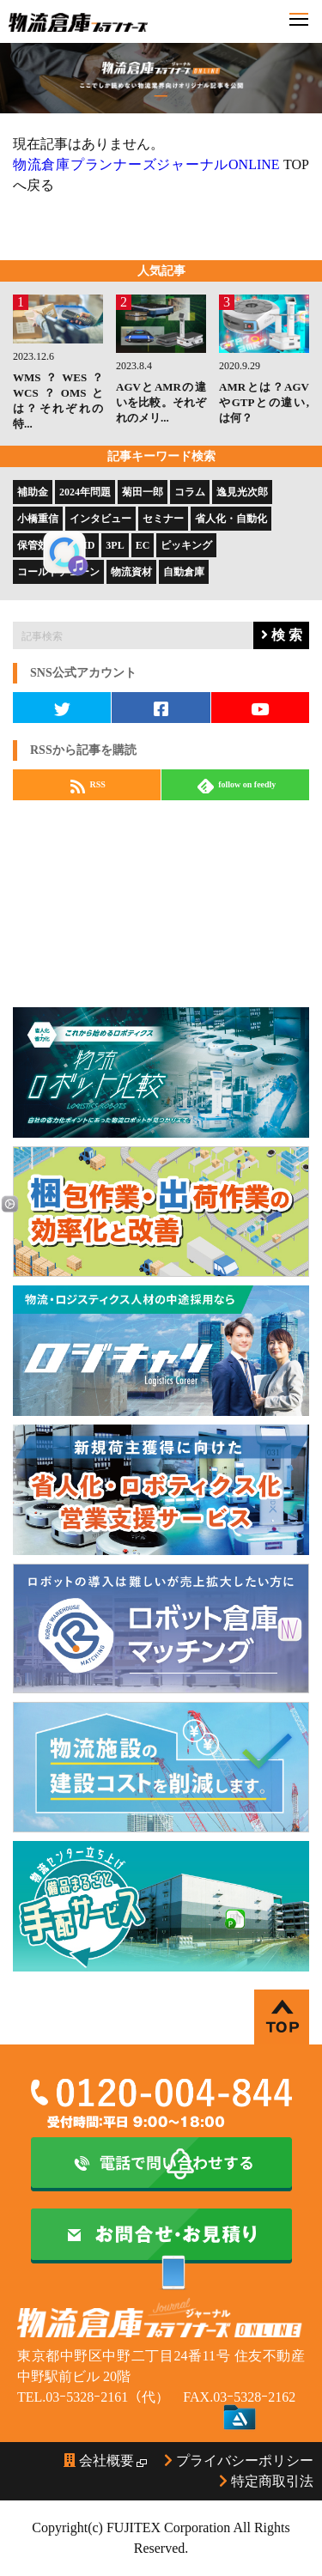 Image resolution: width=322 pixels, height=2576 pixels. What do you see at coordinates (235, 1919) in the screenshot?
I see `open FreeOffice PlanMaker spreadsheet application` at bounding box center [235, 1919].